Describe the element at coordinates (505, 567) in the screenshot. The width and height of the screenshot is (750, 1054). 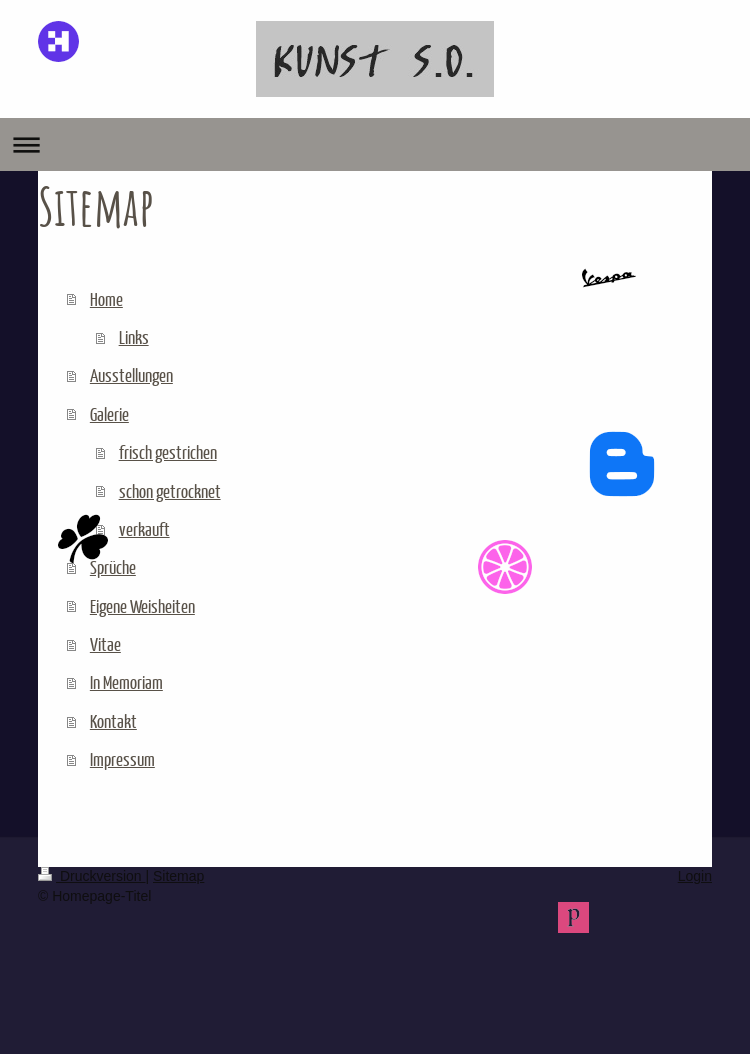
I see `juce audio framework logo` at that location.